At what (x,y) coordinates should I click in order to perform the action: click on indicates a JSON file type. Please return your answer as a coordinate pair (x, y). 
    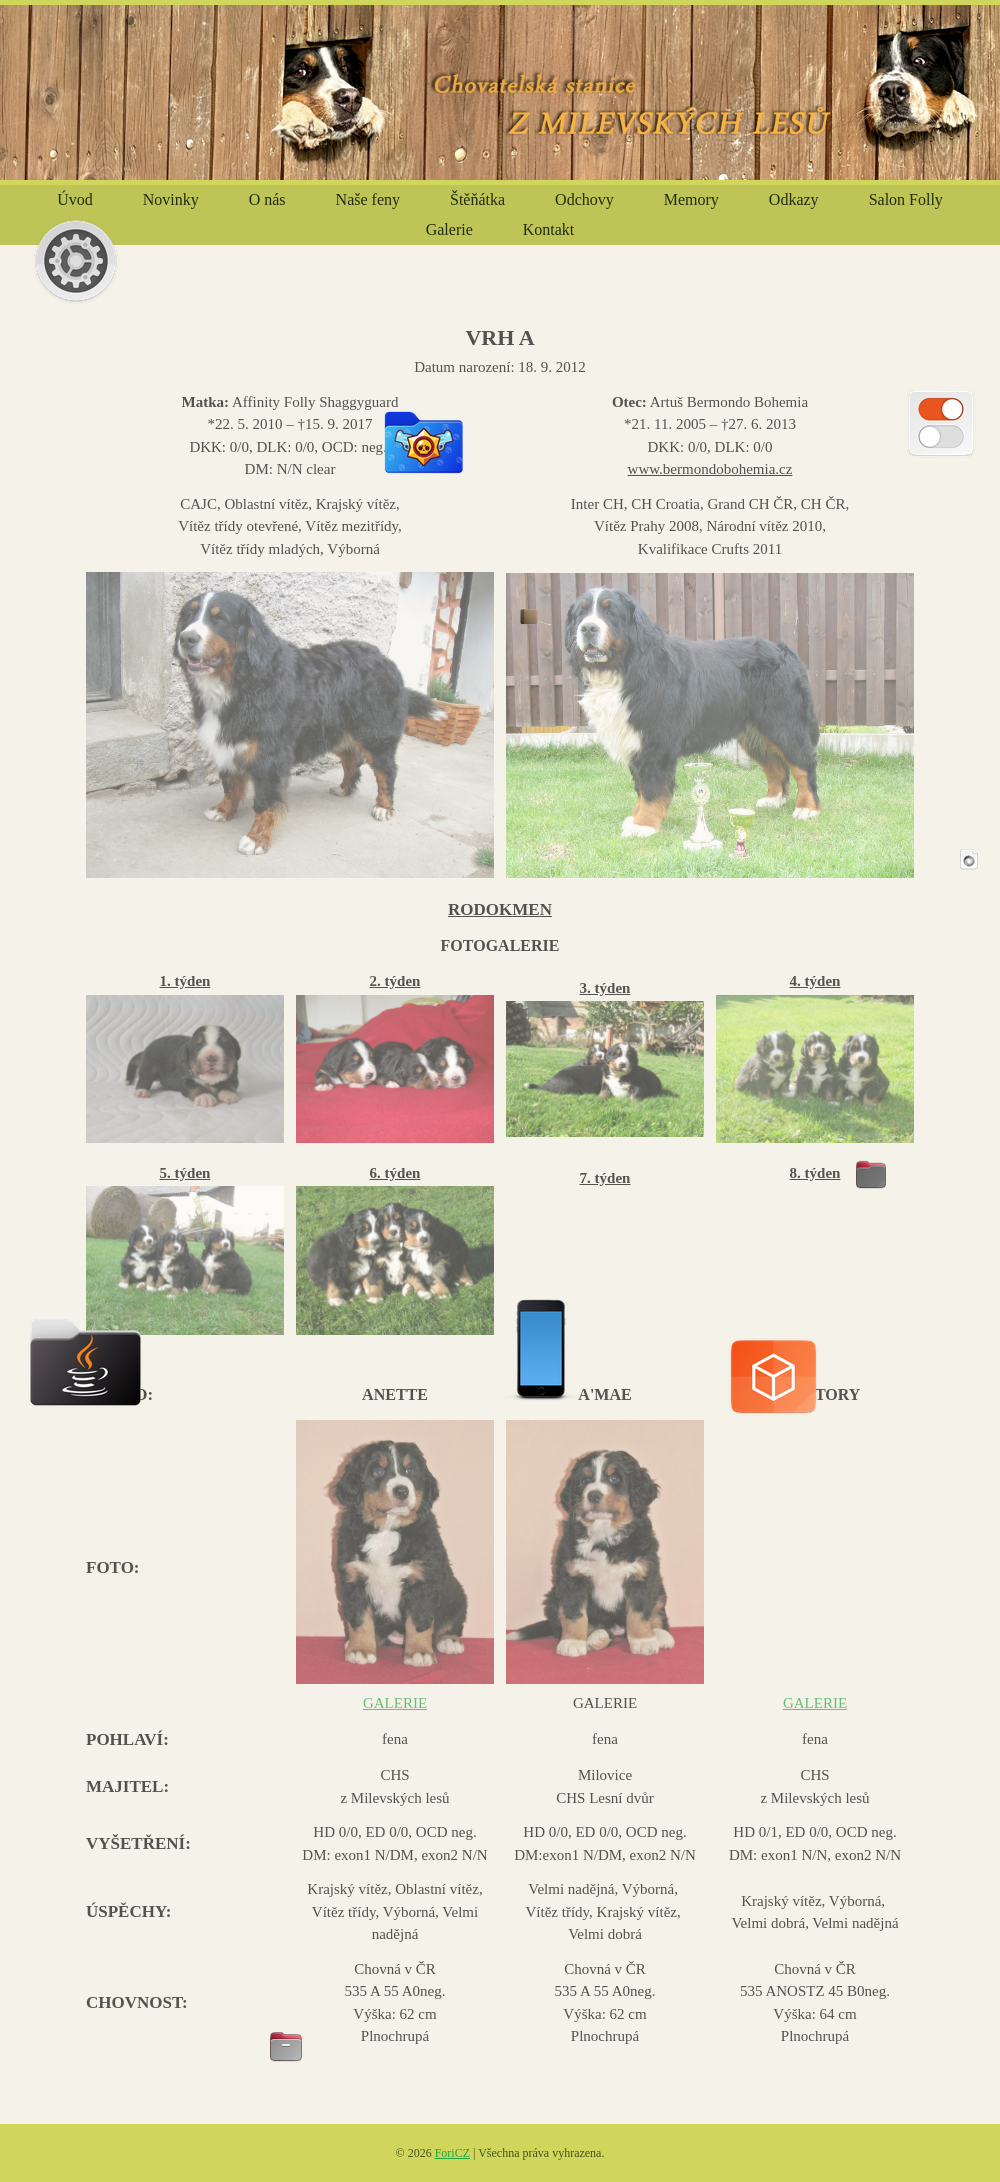
    Looking at the image, I should click on (969, 859).